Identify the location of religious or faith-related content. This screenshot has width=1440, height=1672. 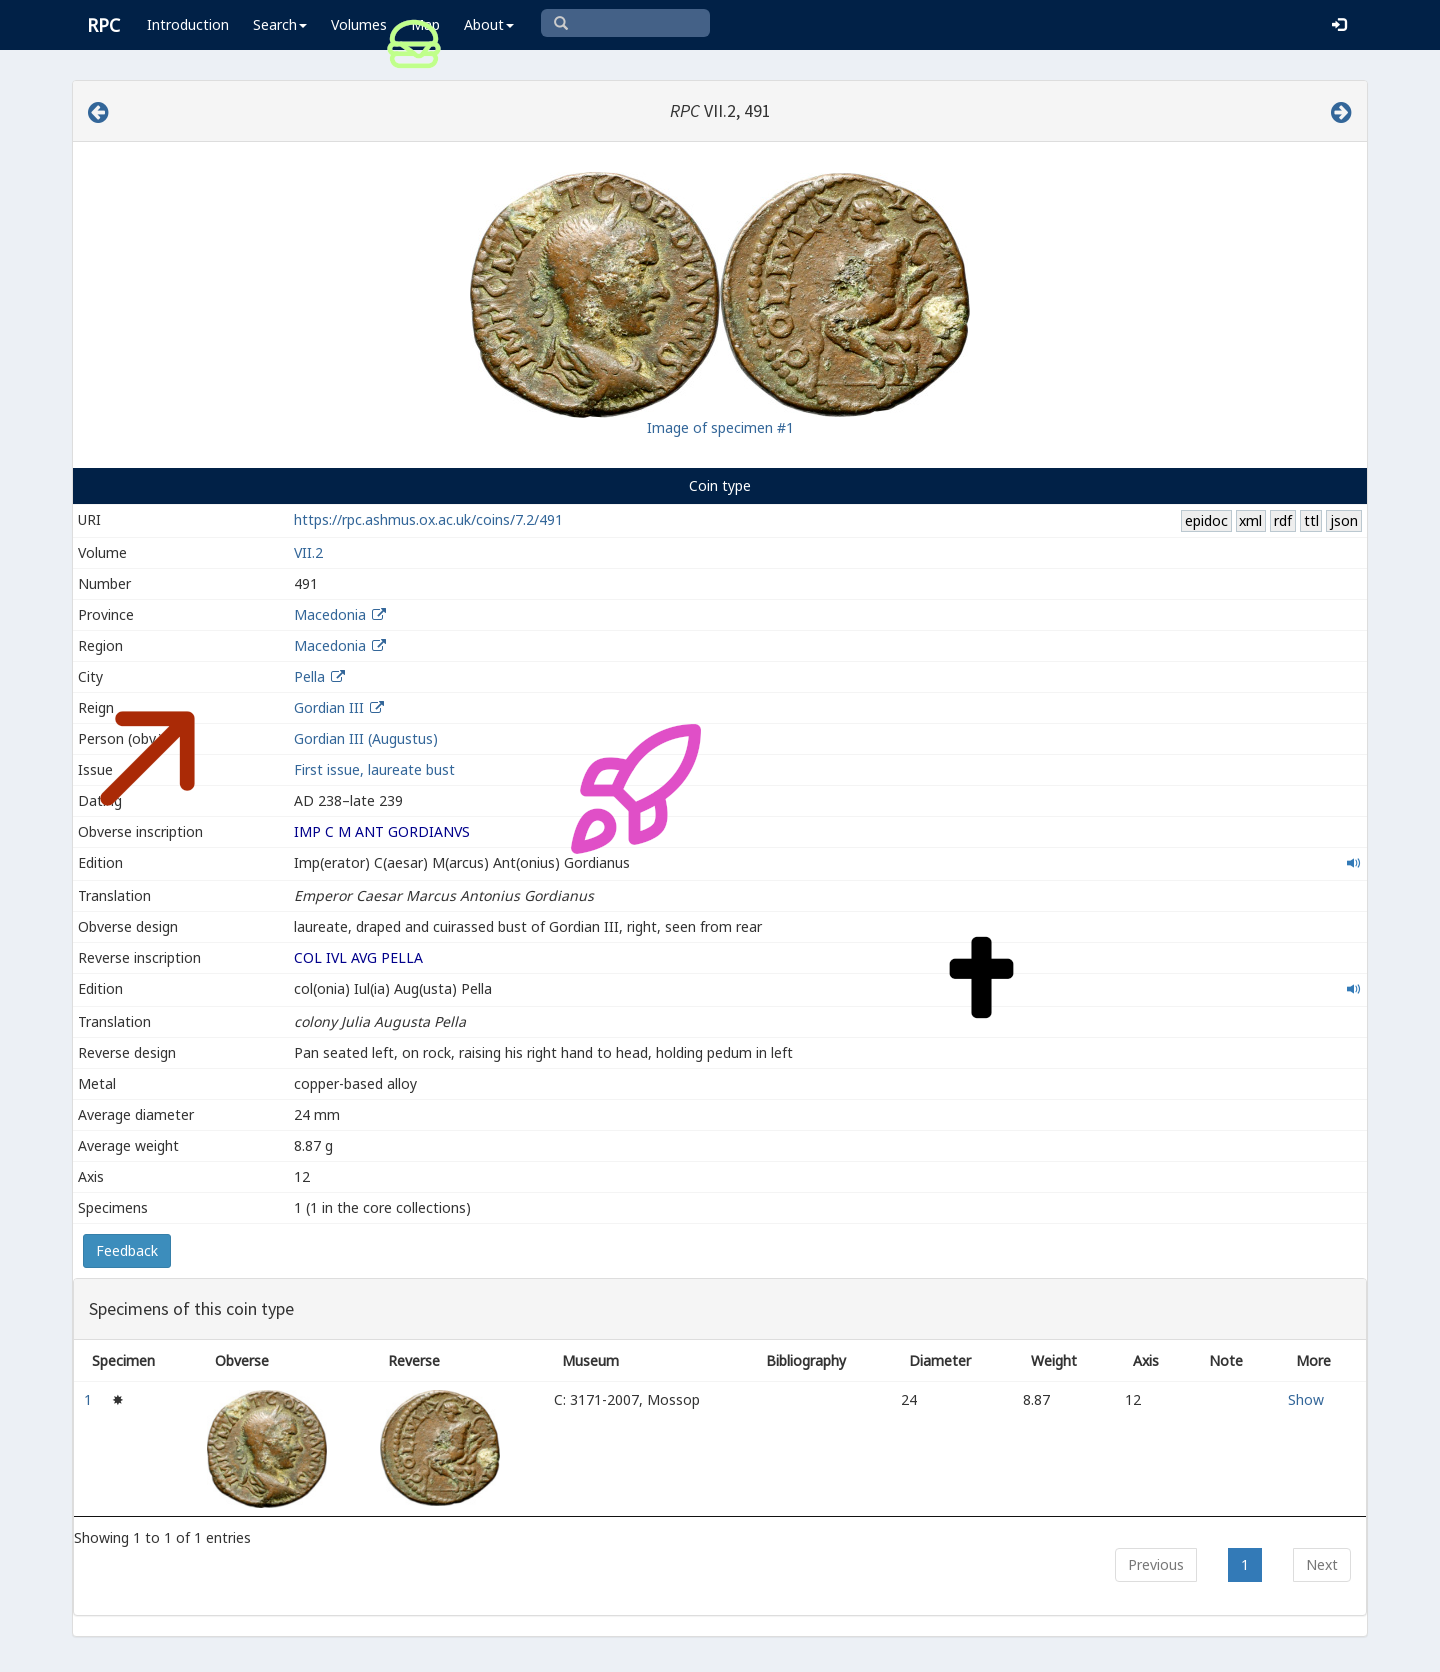
(981, 977).